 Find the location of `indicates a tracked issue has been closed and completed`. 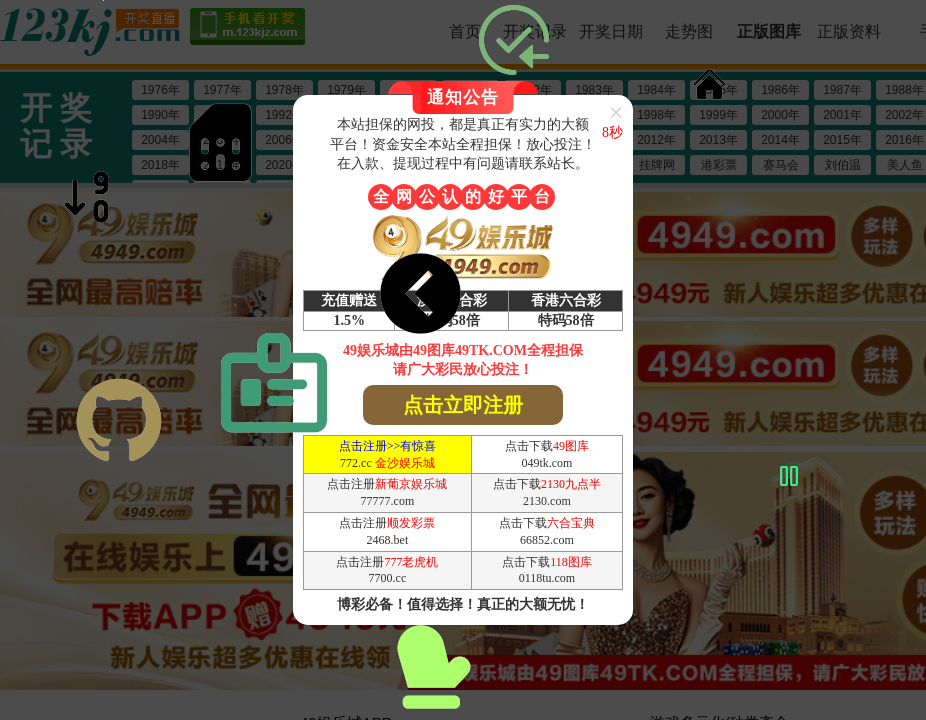

indicates a tracked issue has been closed and completed is located at coordinates (514, 40).